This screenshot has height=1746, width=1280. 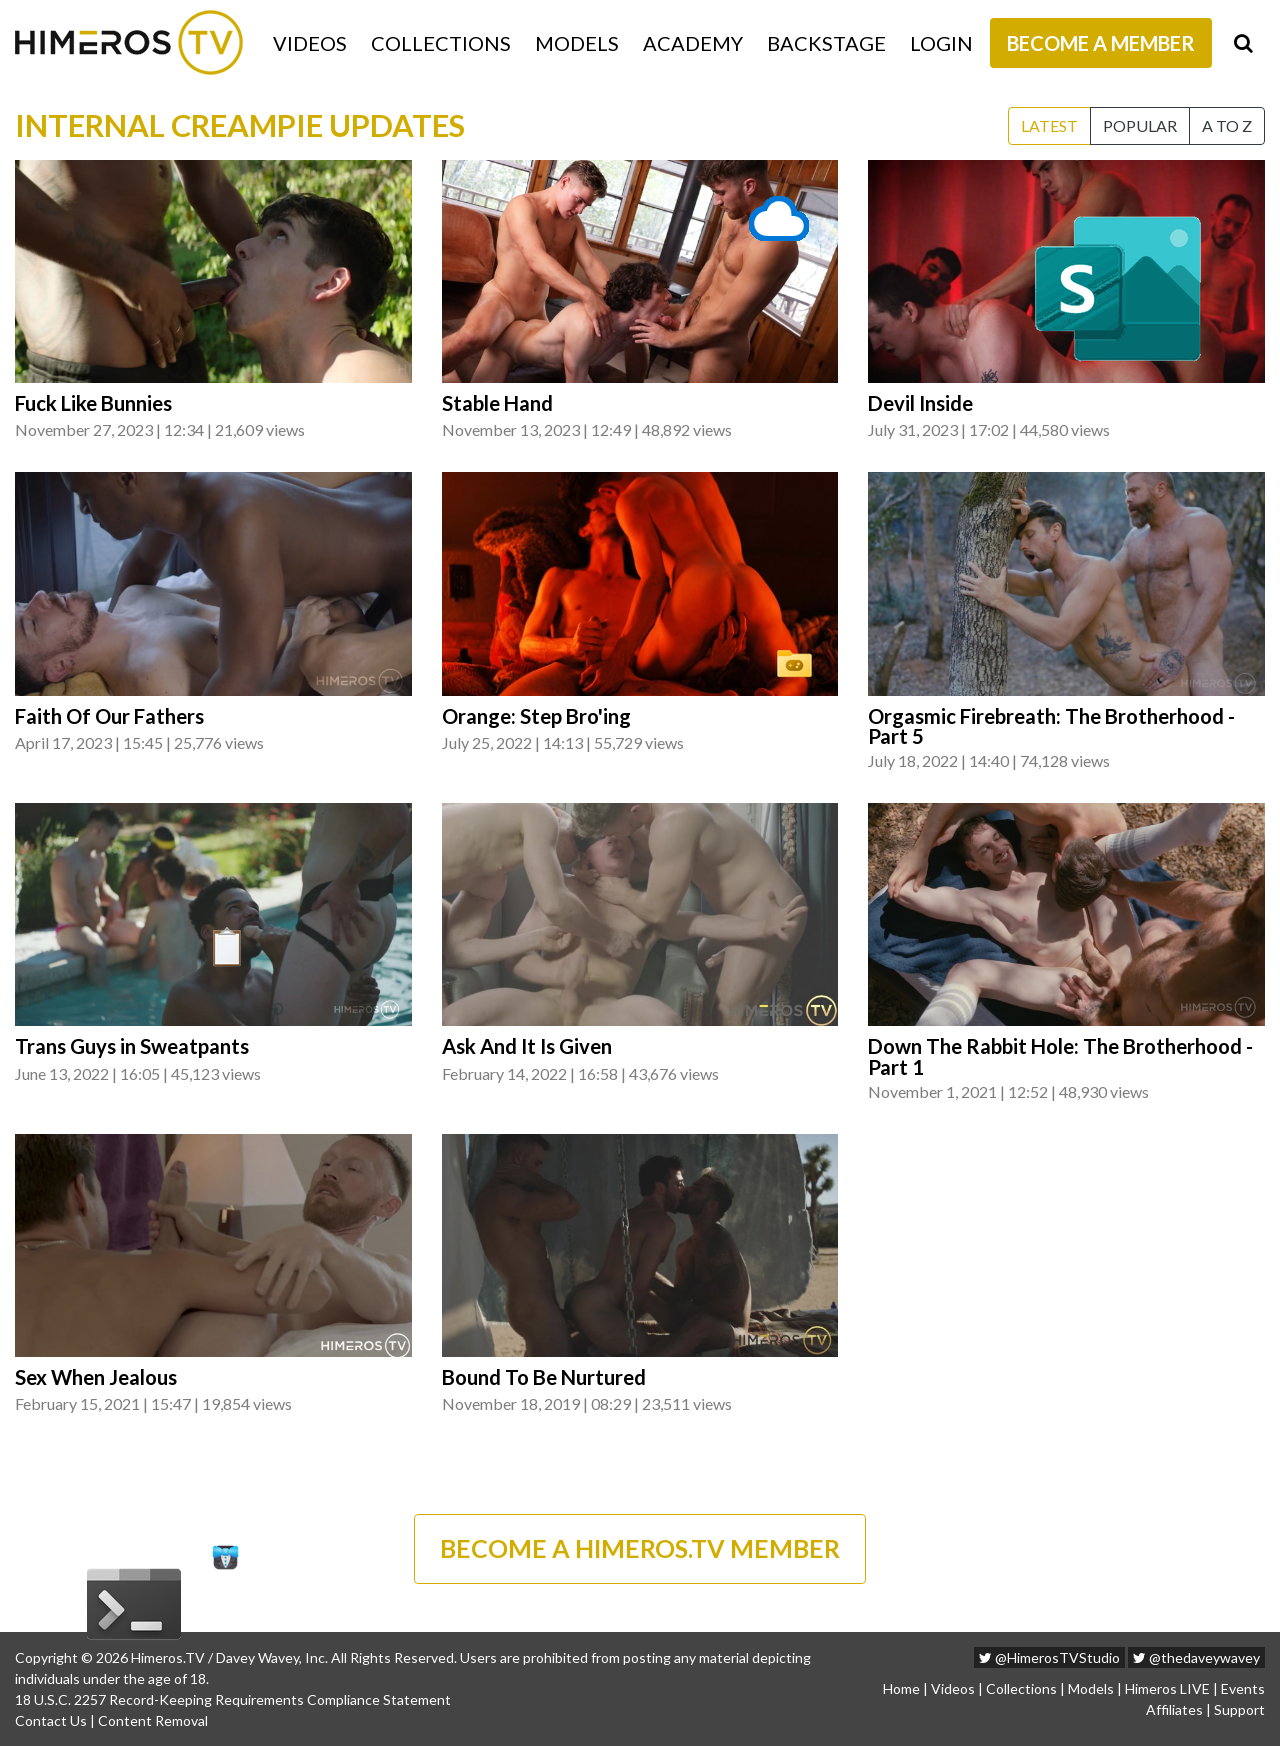 I want to click on open the terminal application, so click(x=134, y=1604).